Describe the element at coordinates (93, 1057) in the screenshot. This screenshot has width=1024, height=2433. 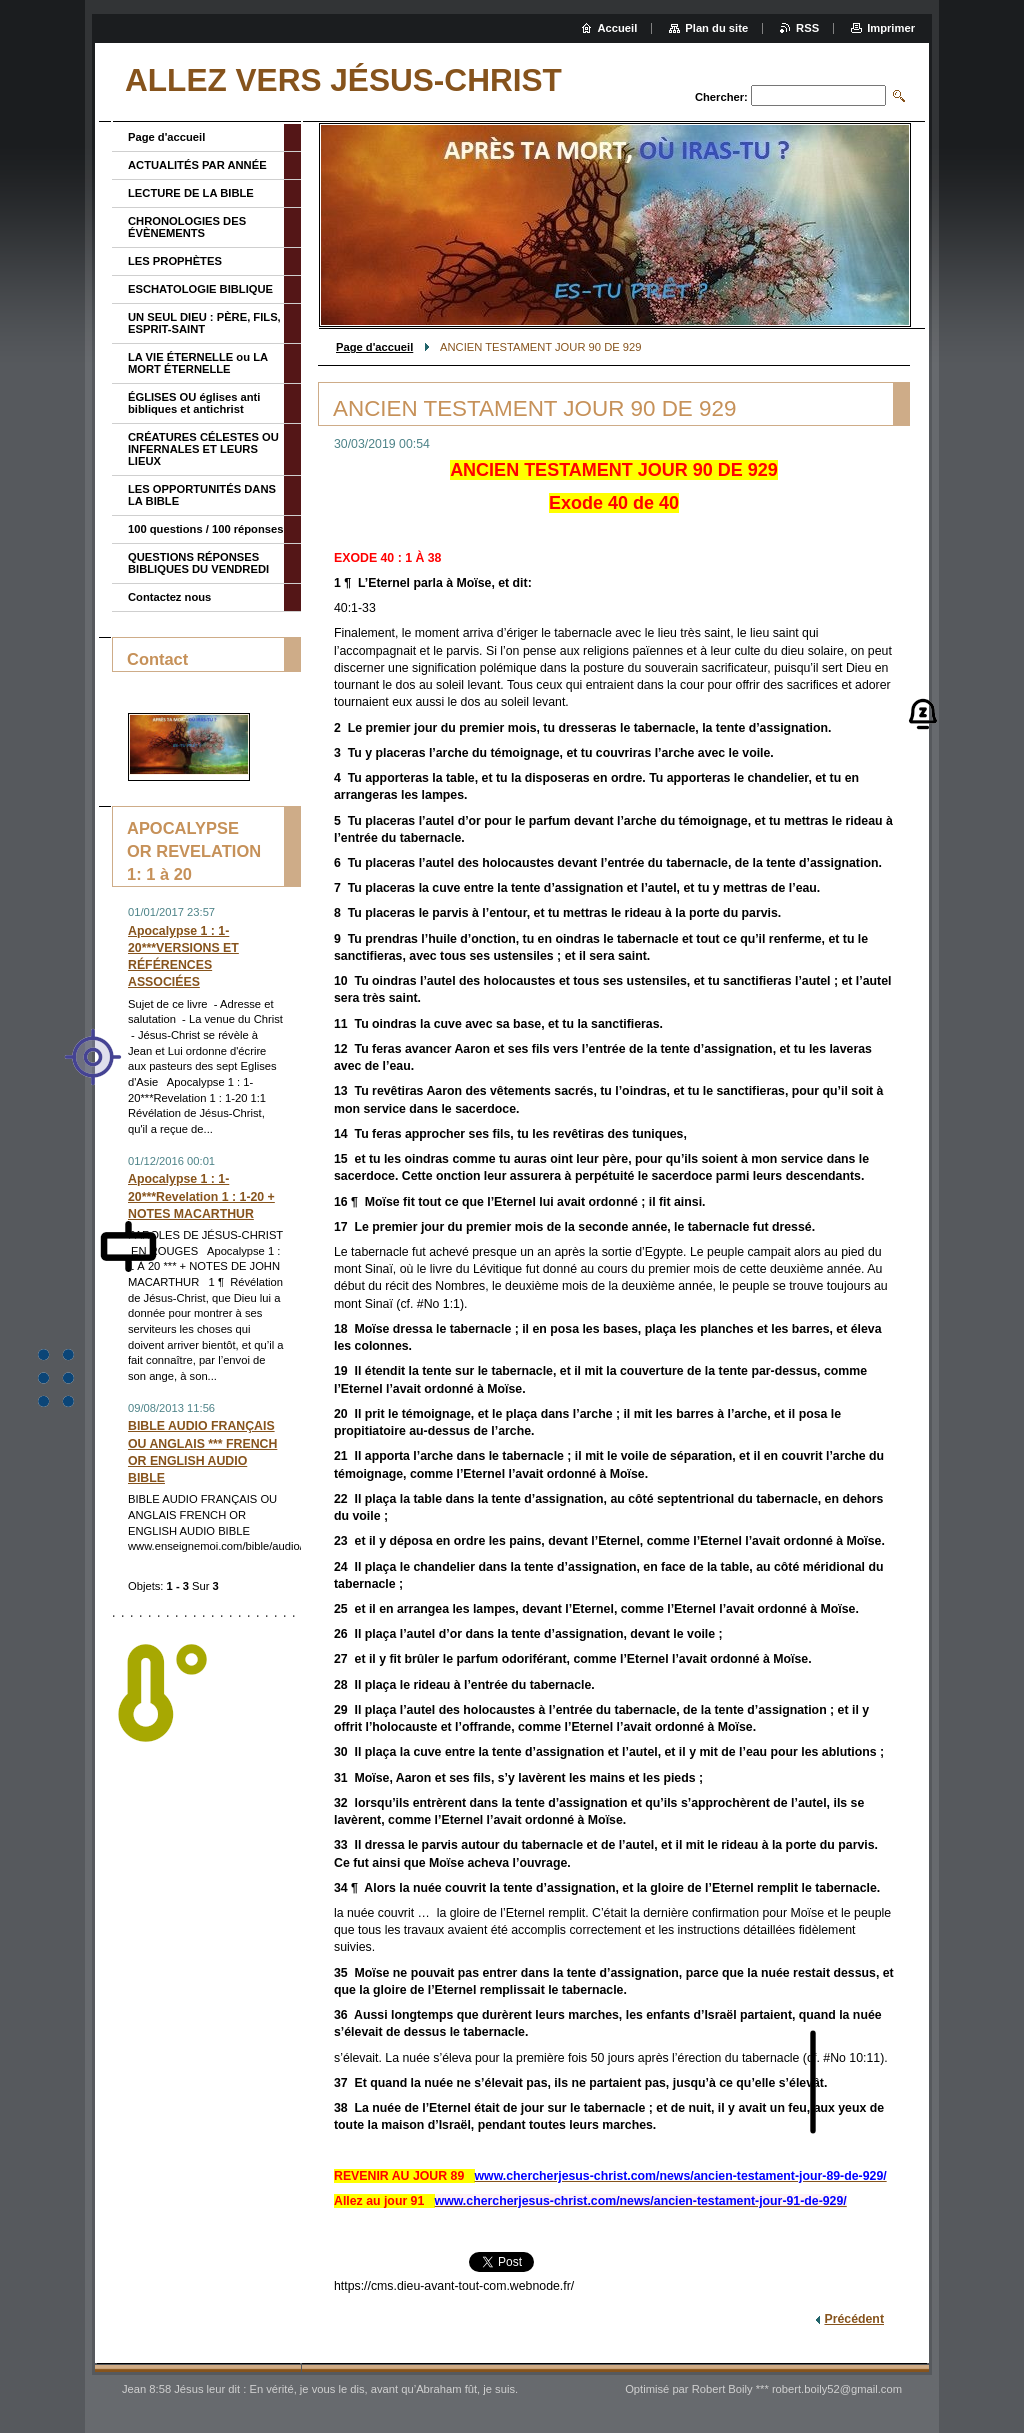
I see `get current location` at that location.